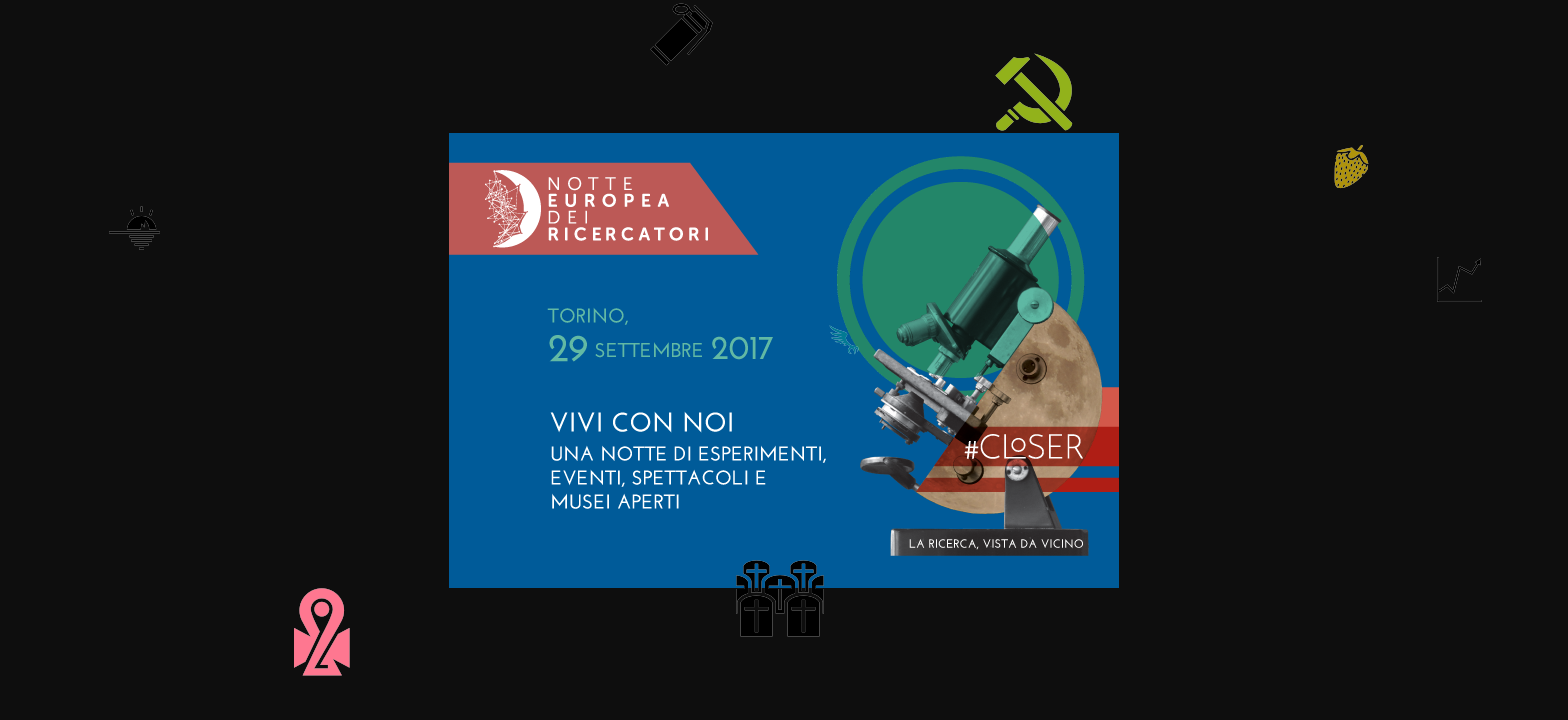 The height and width of the screenshot is (720, 1568). Describe the element at coordinates (321, 631) in the screenshot. I see `religious or faith-based game element` at that location.